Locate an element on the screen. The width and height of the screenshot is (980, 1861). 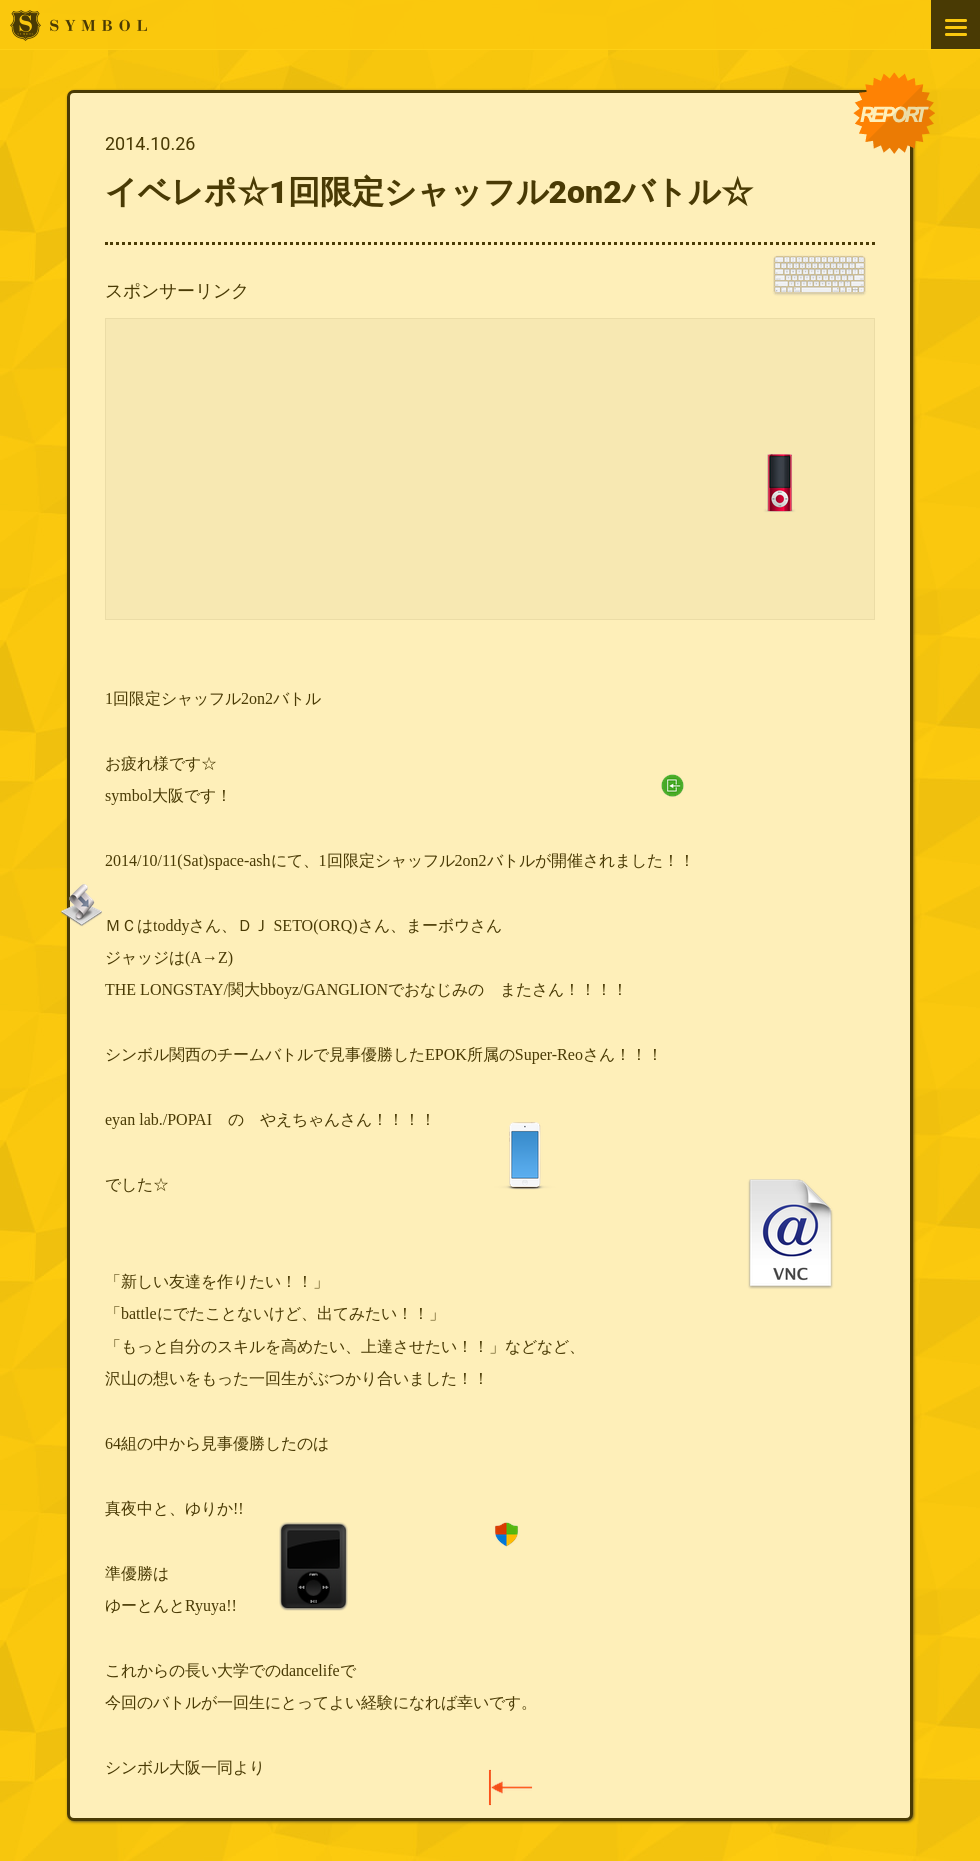
connect a bluetooth keyboard is located at coordinates (819, 274).